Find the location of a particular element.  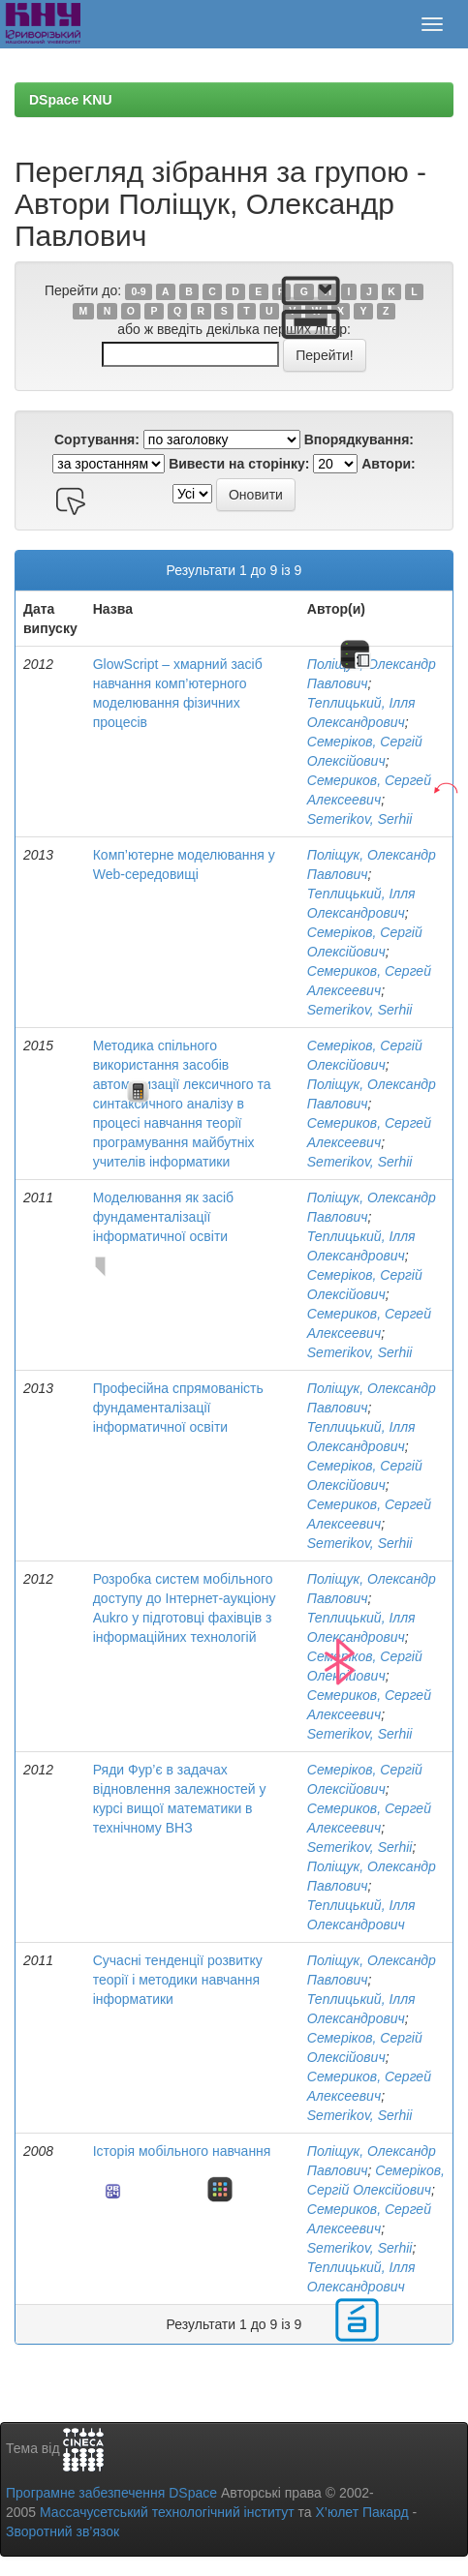

configure LDAP server connection settings is located at coordinates (355, 654).